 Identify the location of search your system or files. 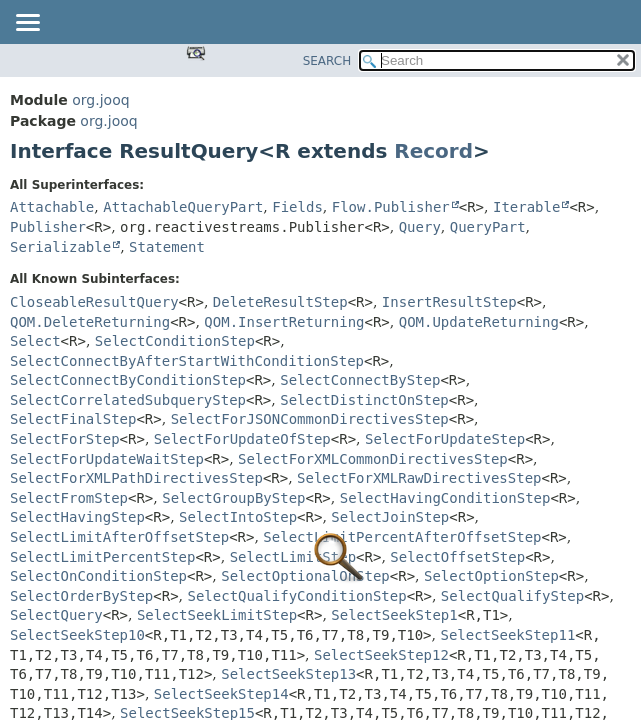
(338, 557).